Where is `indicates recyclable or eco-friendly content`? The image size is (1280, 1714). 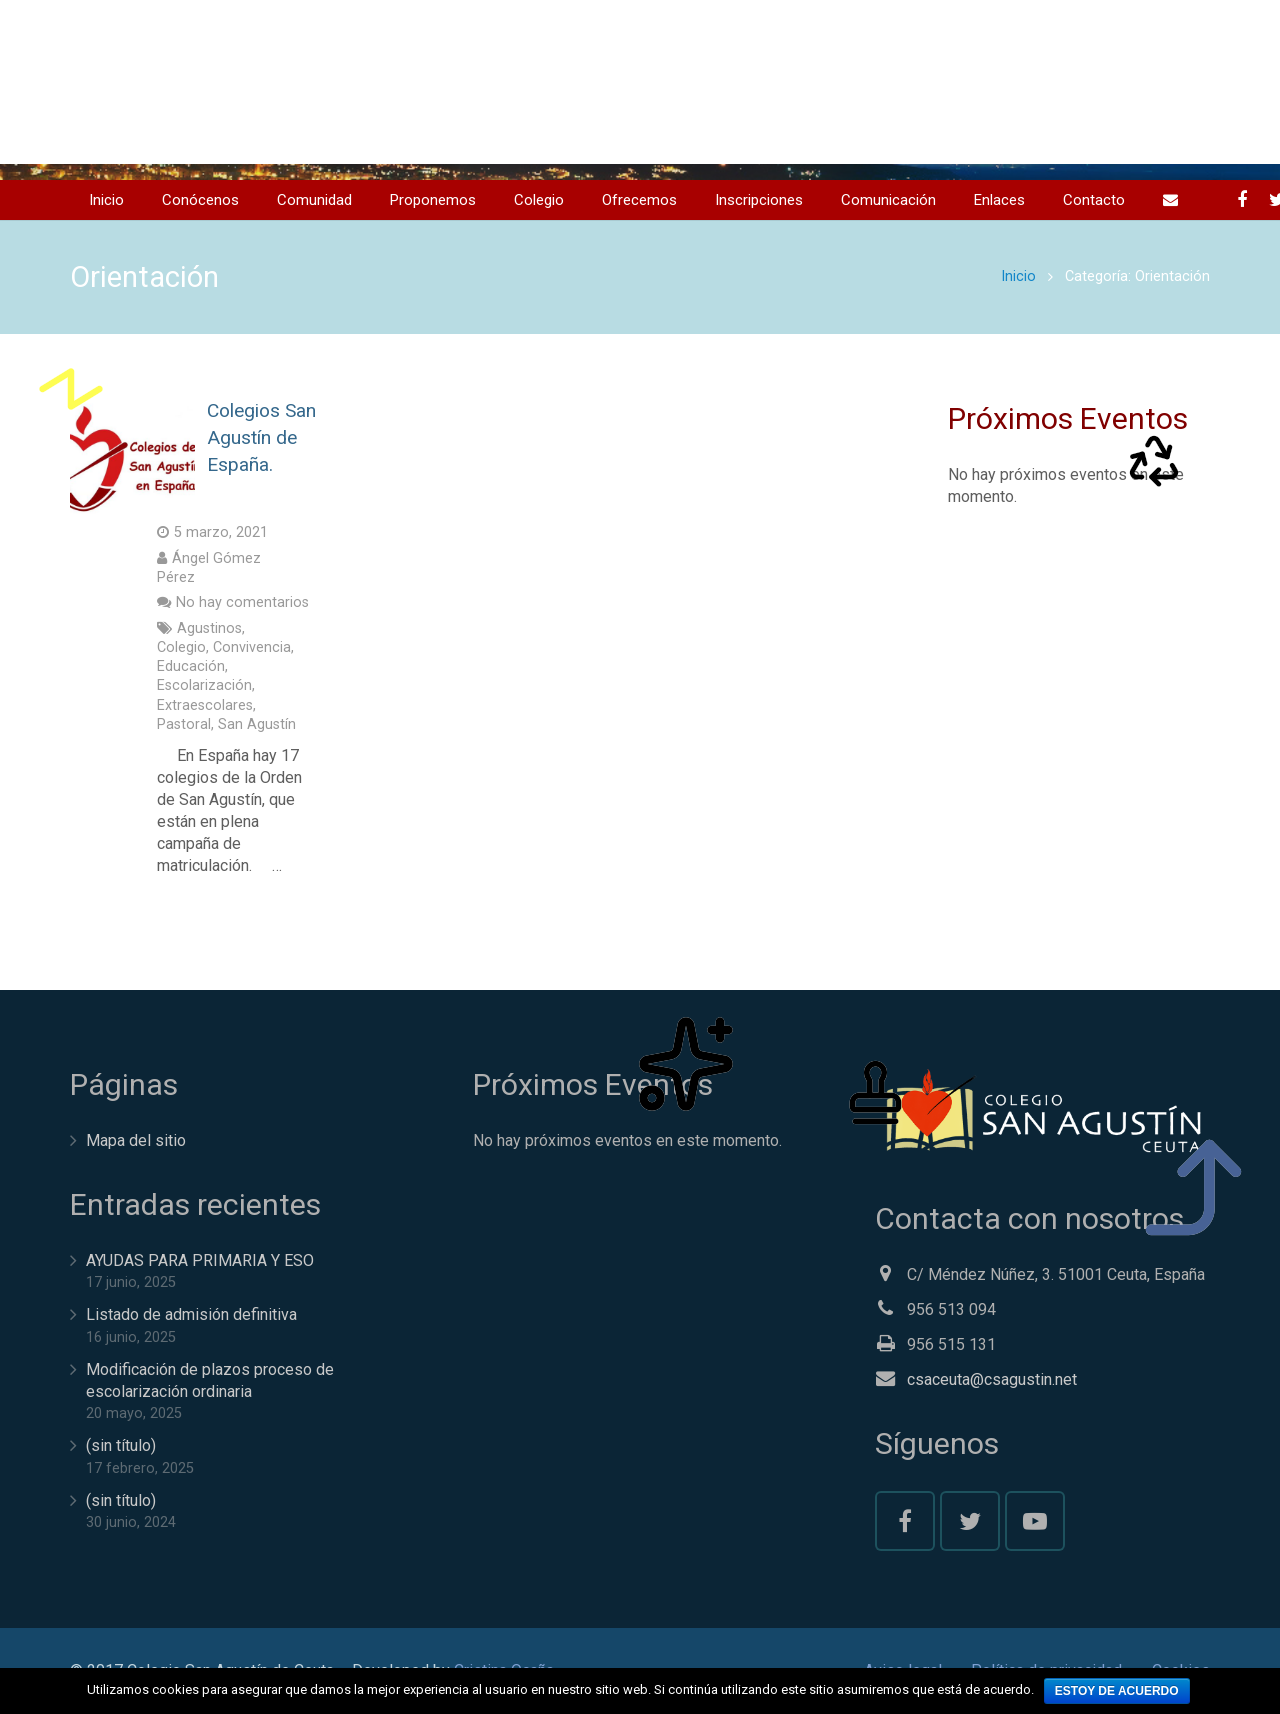
indicates recyclable or eco-friendly content is located at coordinates (1154, 460).